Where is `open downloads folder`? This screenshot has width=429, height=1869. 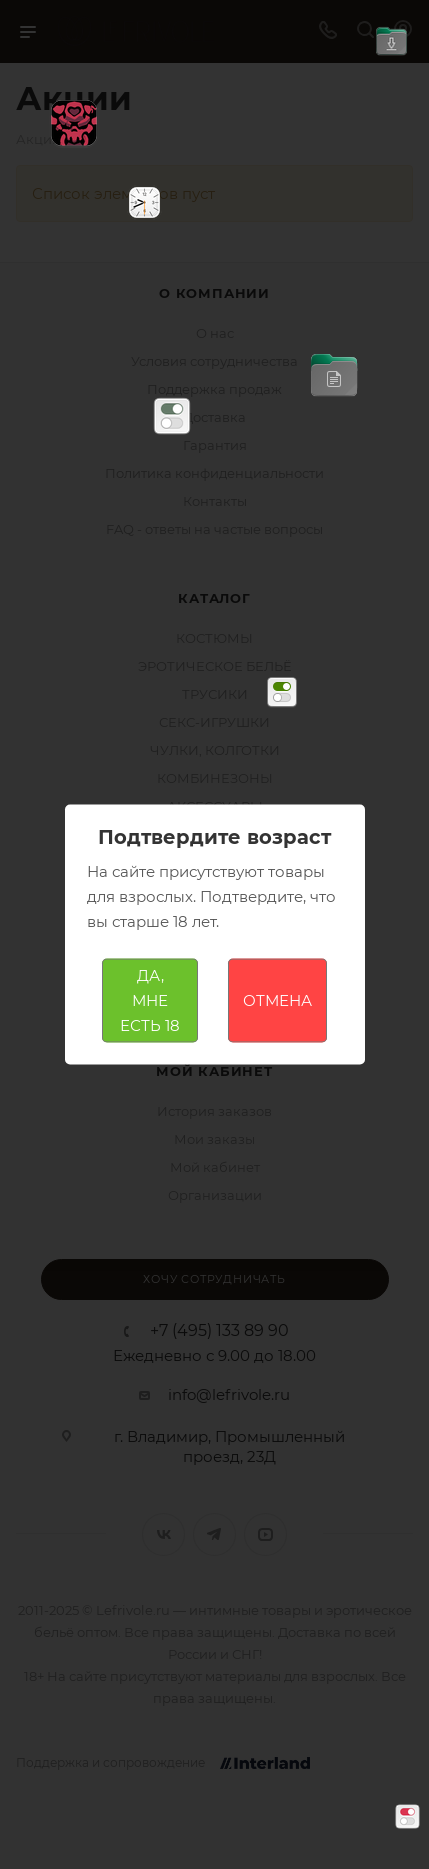
open downloads folder is located at coordinates (391, 40).